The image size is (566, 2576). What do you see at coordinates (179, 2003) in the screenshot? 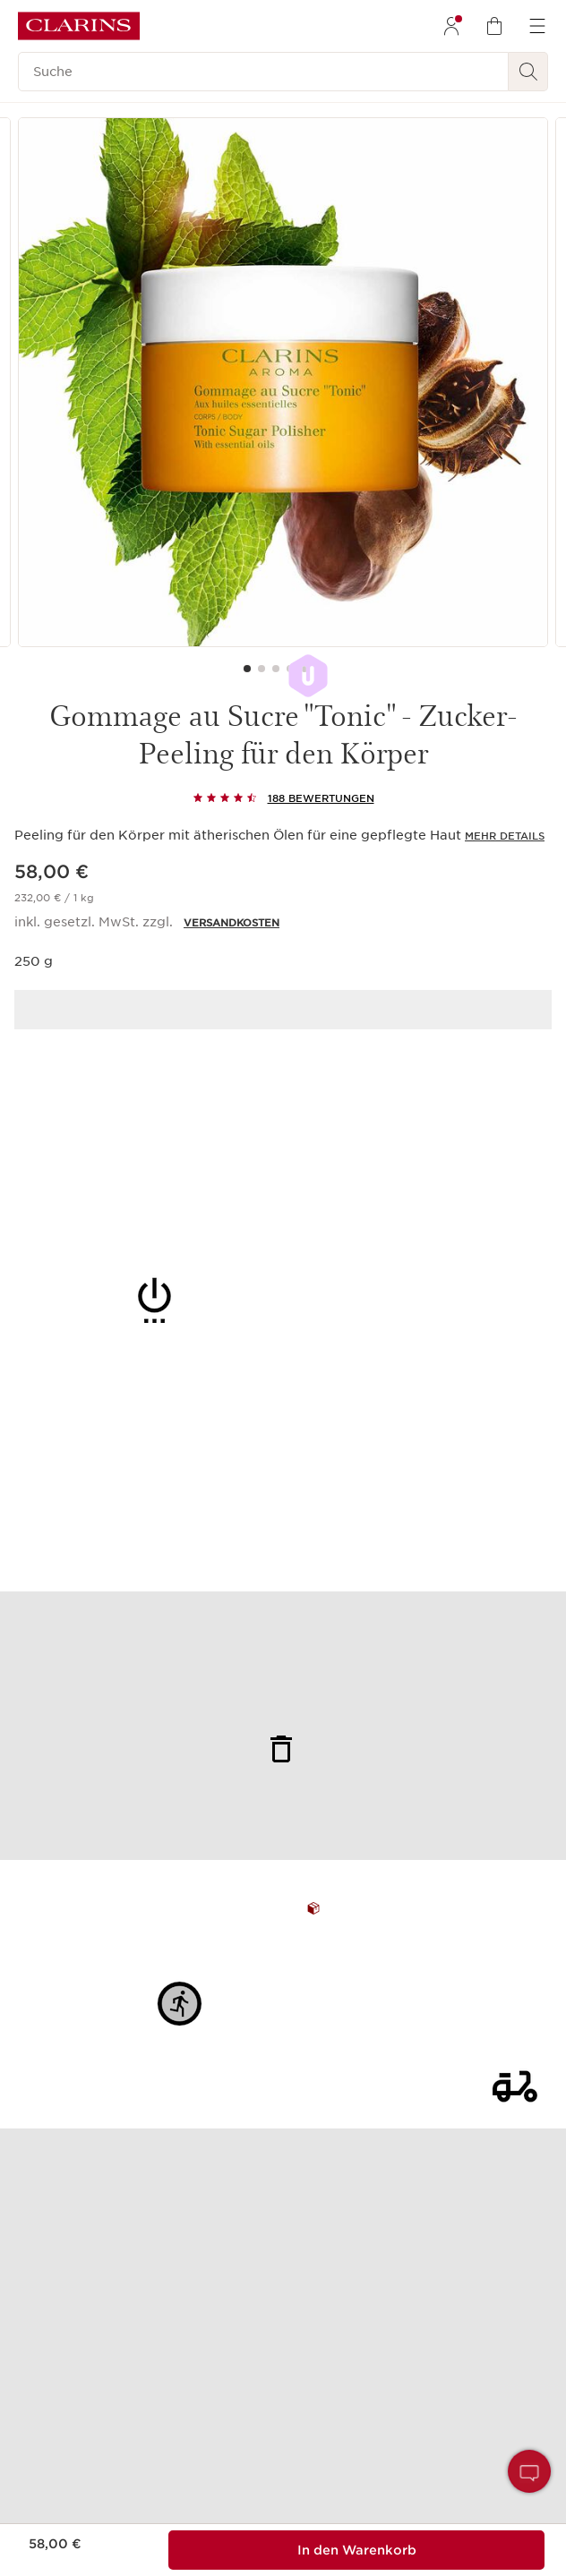
I see `access running or jogging routes` at bounding box center [179, 2003].